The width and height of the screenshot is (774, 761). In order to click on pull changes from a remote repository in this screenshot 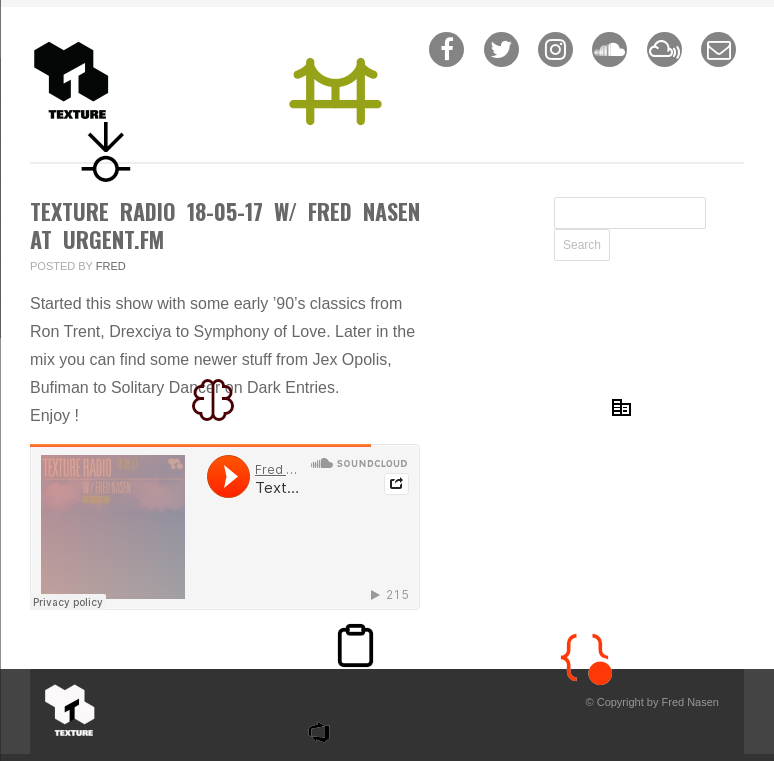, I will do `click(104, 152)`.